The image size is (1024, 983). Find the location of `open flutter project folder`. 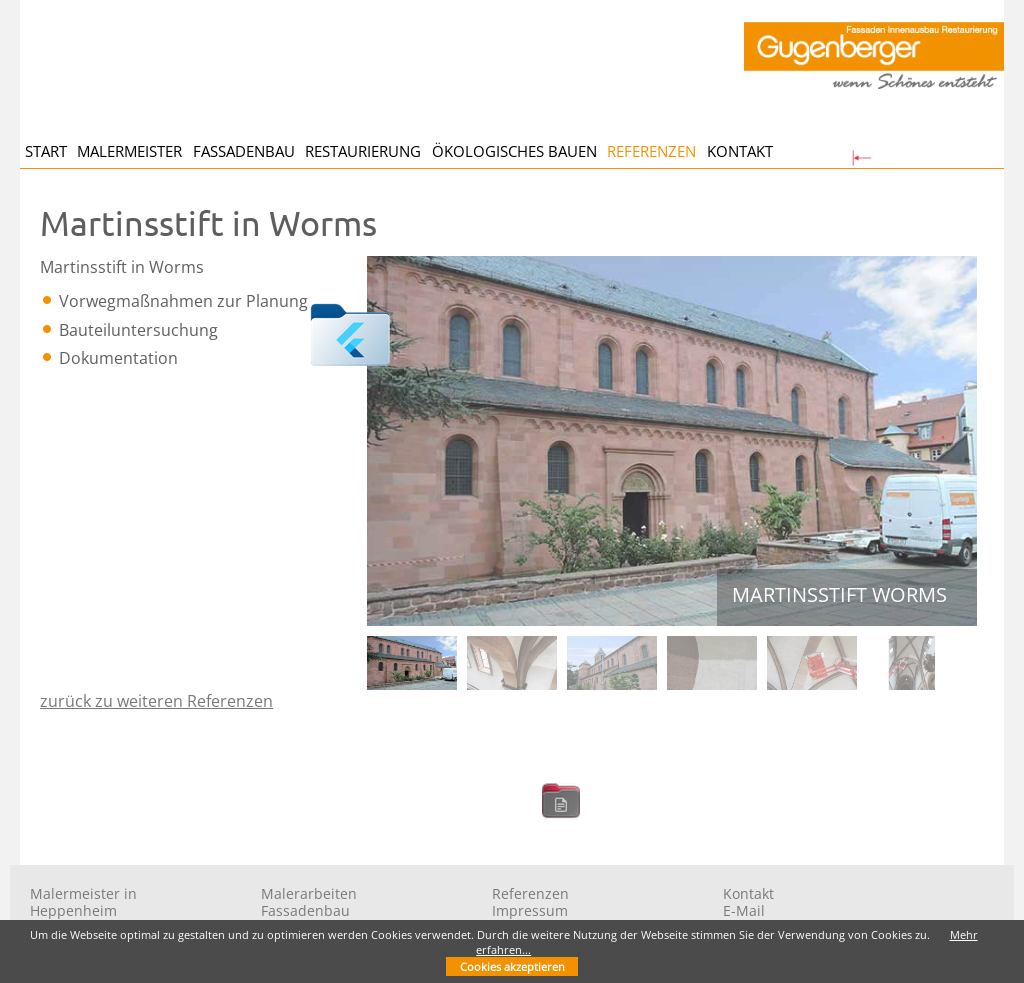

open flutter project folder is located at coordinates (350, 337).